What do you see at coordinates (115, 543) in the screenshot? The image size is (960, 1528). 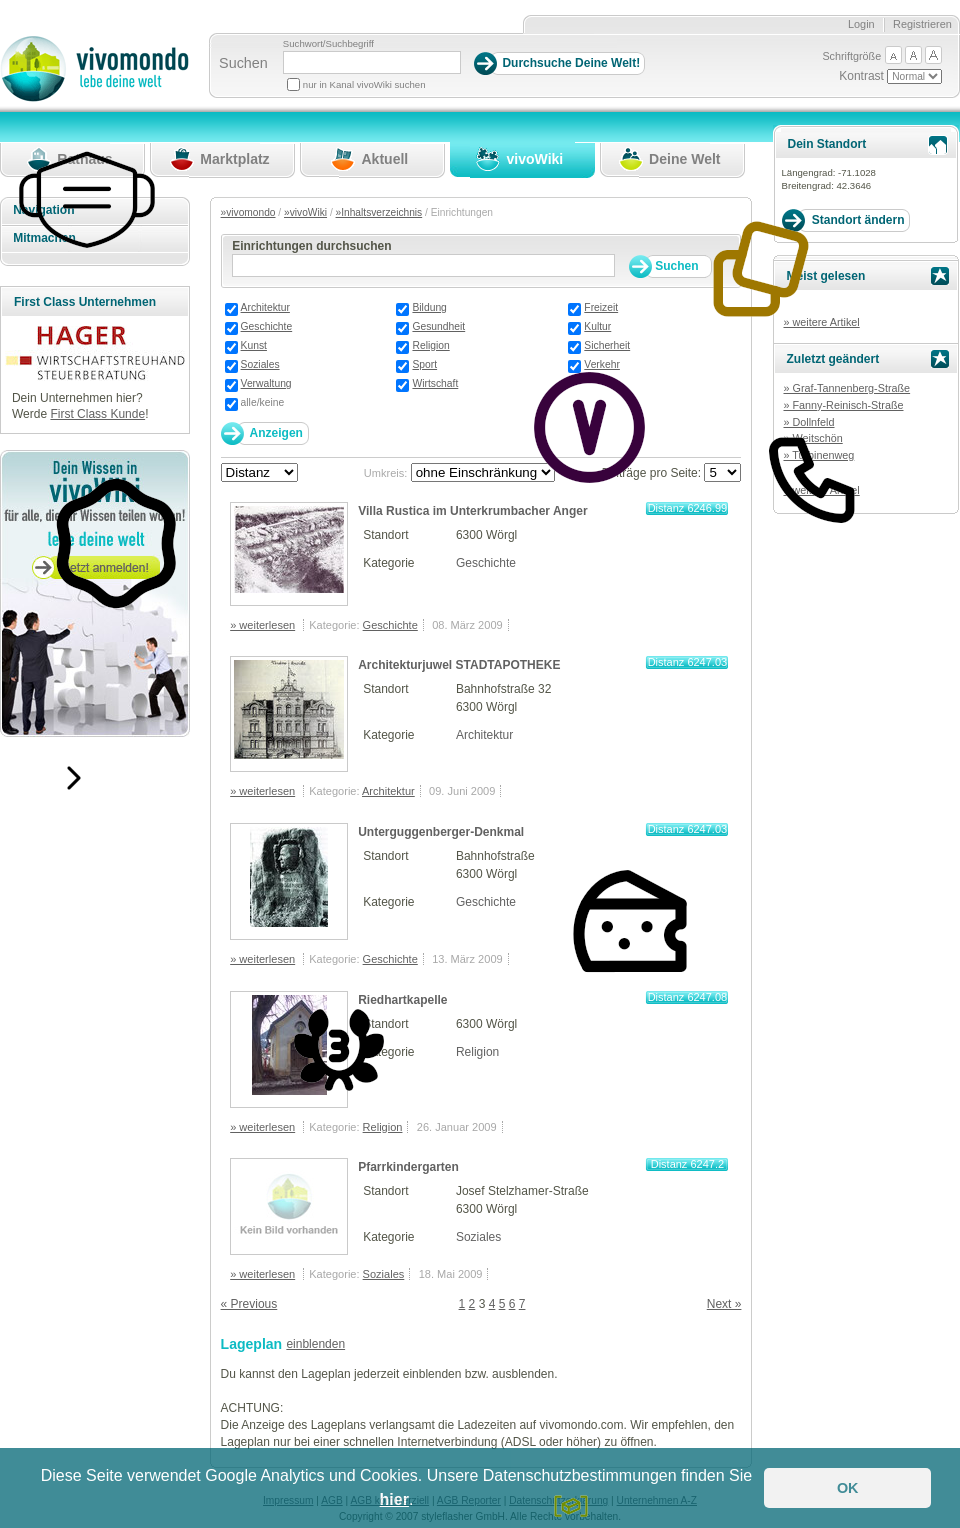 I see `link to Cake social media platform` at bounding box center [115, 543].